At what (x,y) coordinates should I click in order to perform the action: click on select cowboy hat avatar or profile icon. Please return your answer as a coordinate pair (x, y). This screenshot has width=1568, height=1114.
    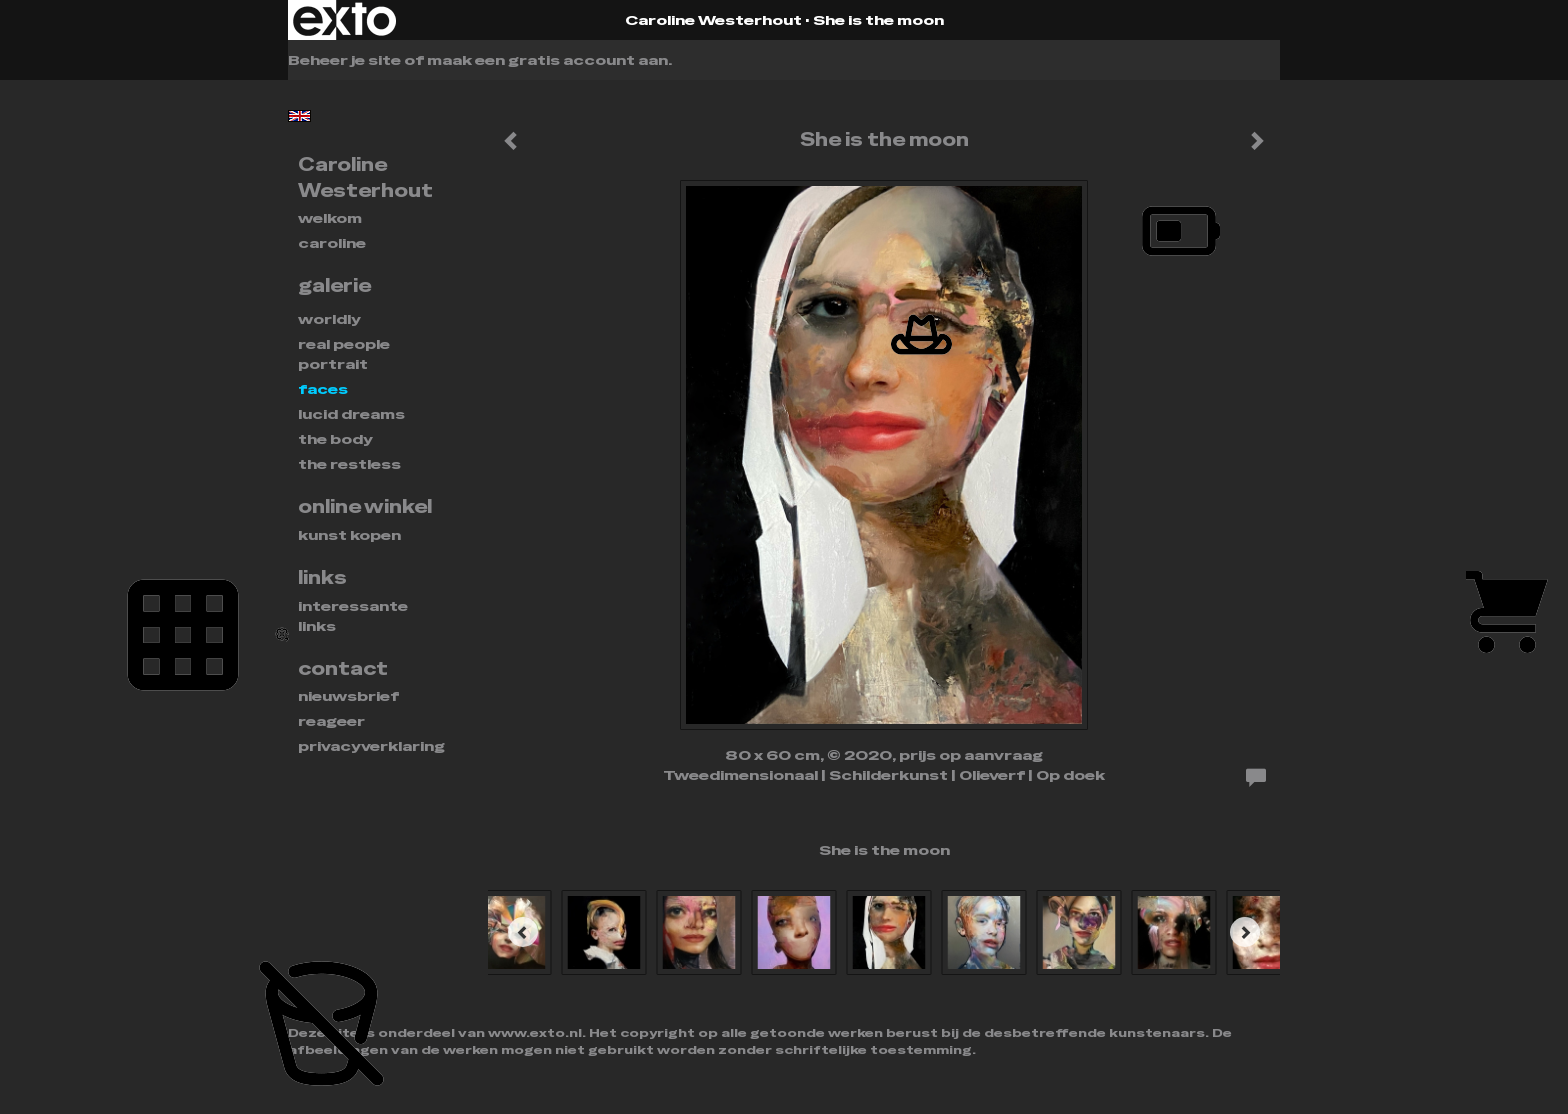
    Looking at the image, I should click on (921, 336).